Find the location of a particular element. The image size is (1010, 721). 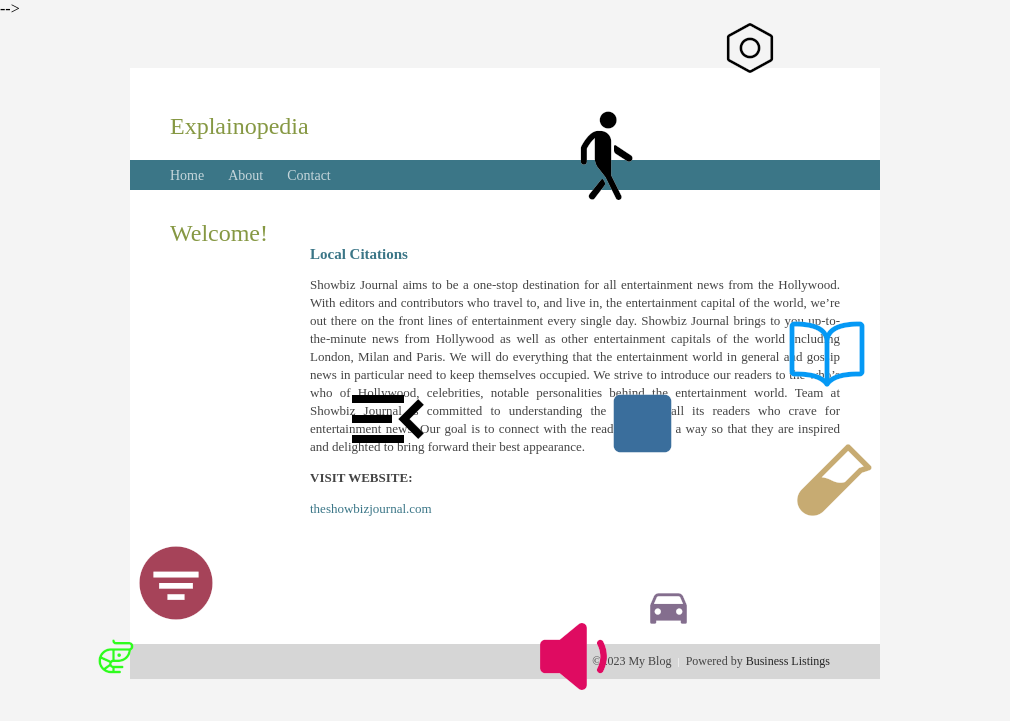

run a test or experiment is located at coordinates (833, 480).